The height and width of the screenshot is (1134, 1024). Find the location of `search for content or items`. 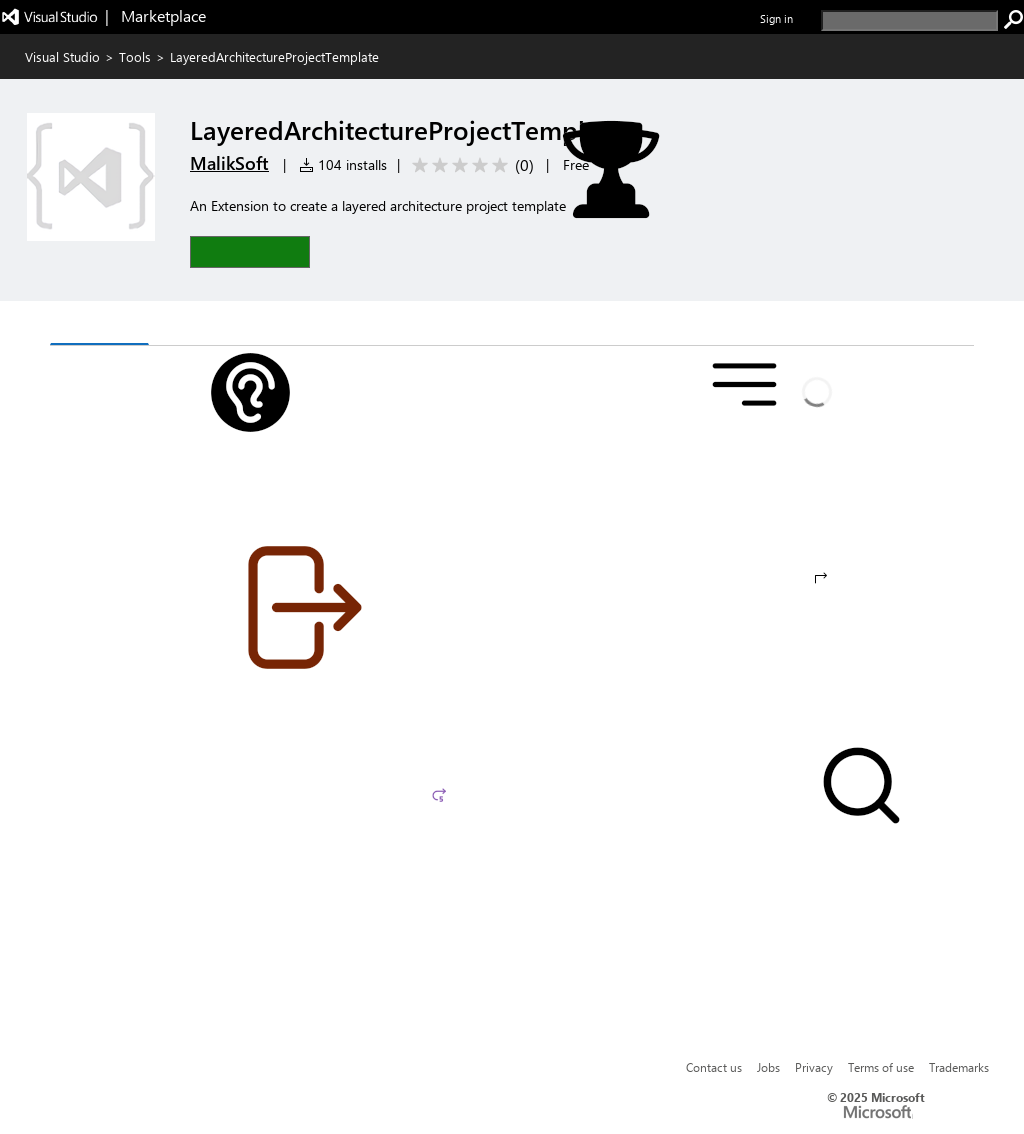

search for content or items is located at coordinates (861, 785).